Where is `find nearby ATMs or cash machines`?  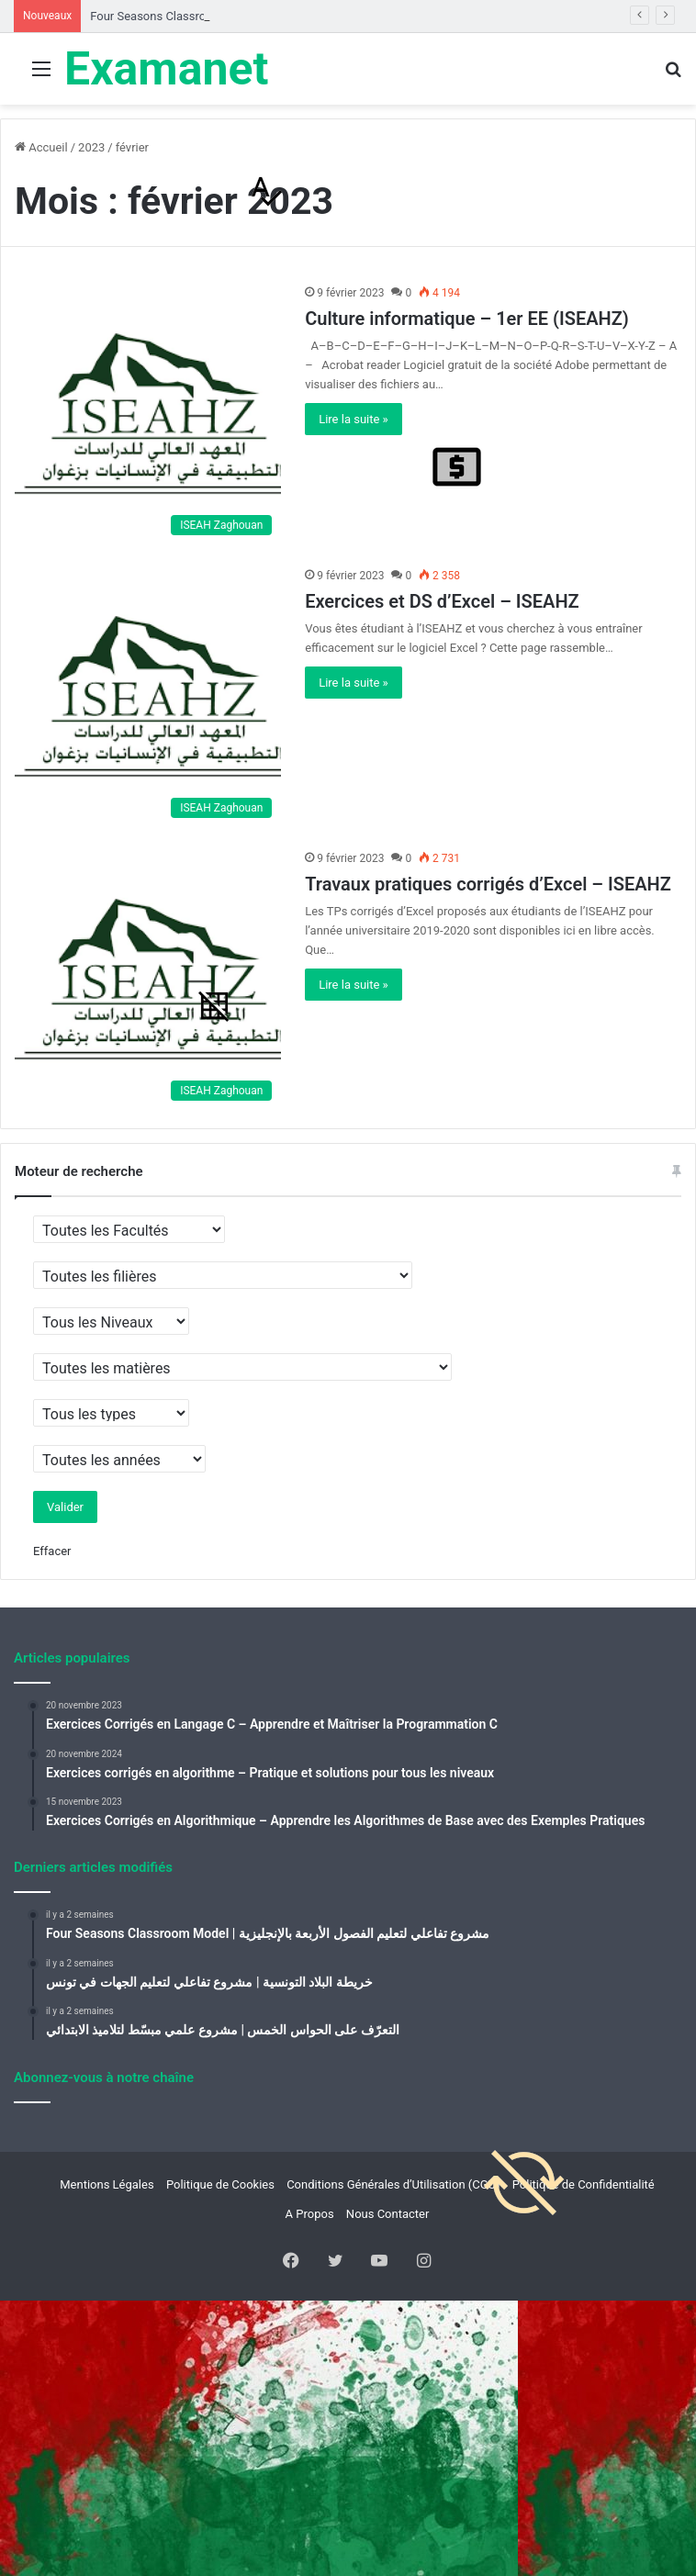
find nearby ATMs or cash machines is located at coordinates (456, 466).